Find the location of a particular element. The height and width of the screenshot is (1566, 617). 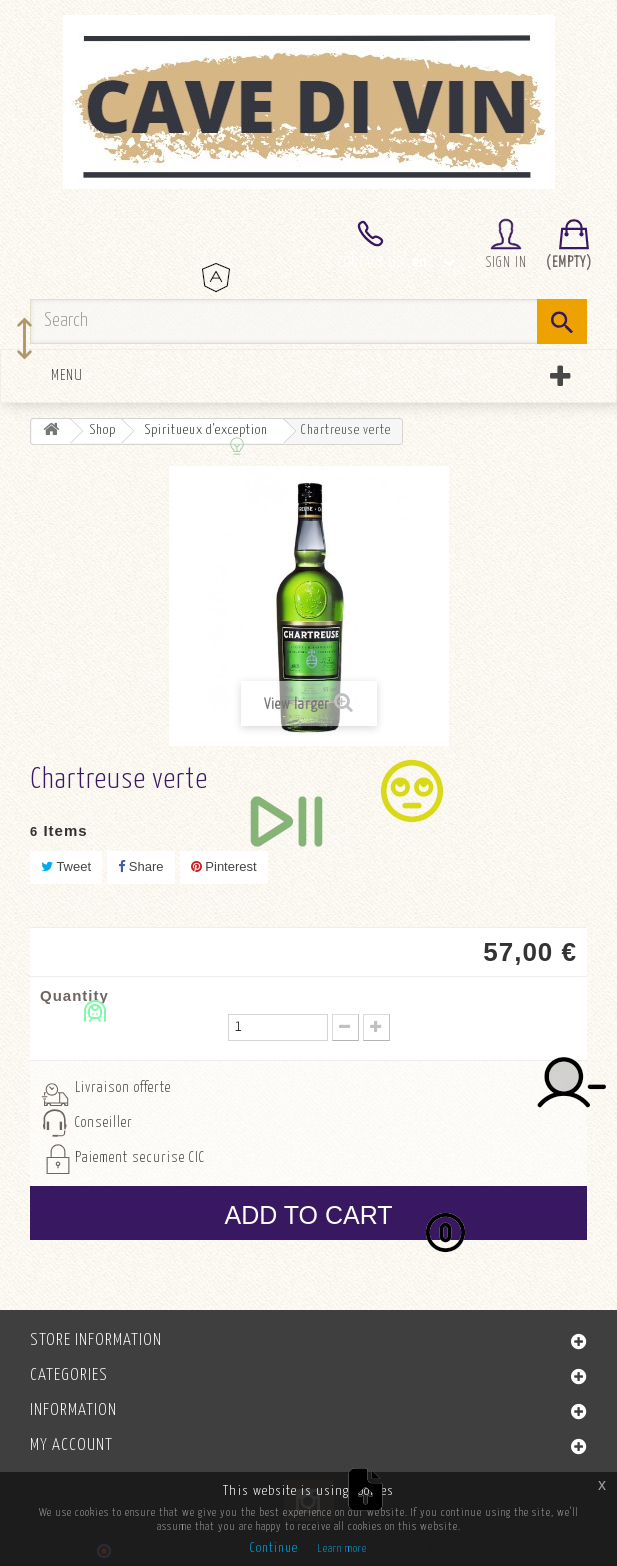

toggle idea or tip suggestions is located at coordinates (237, 446).